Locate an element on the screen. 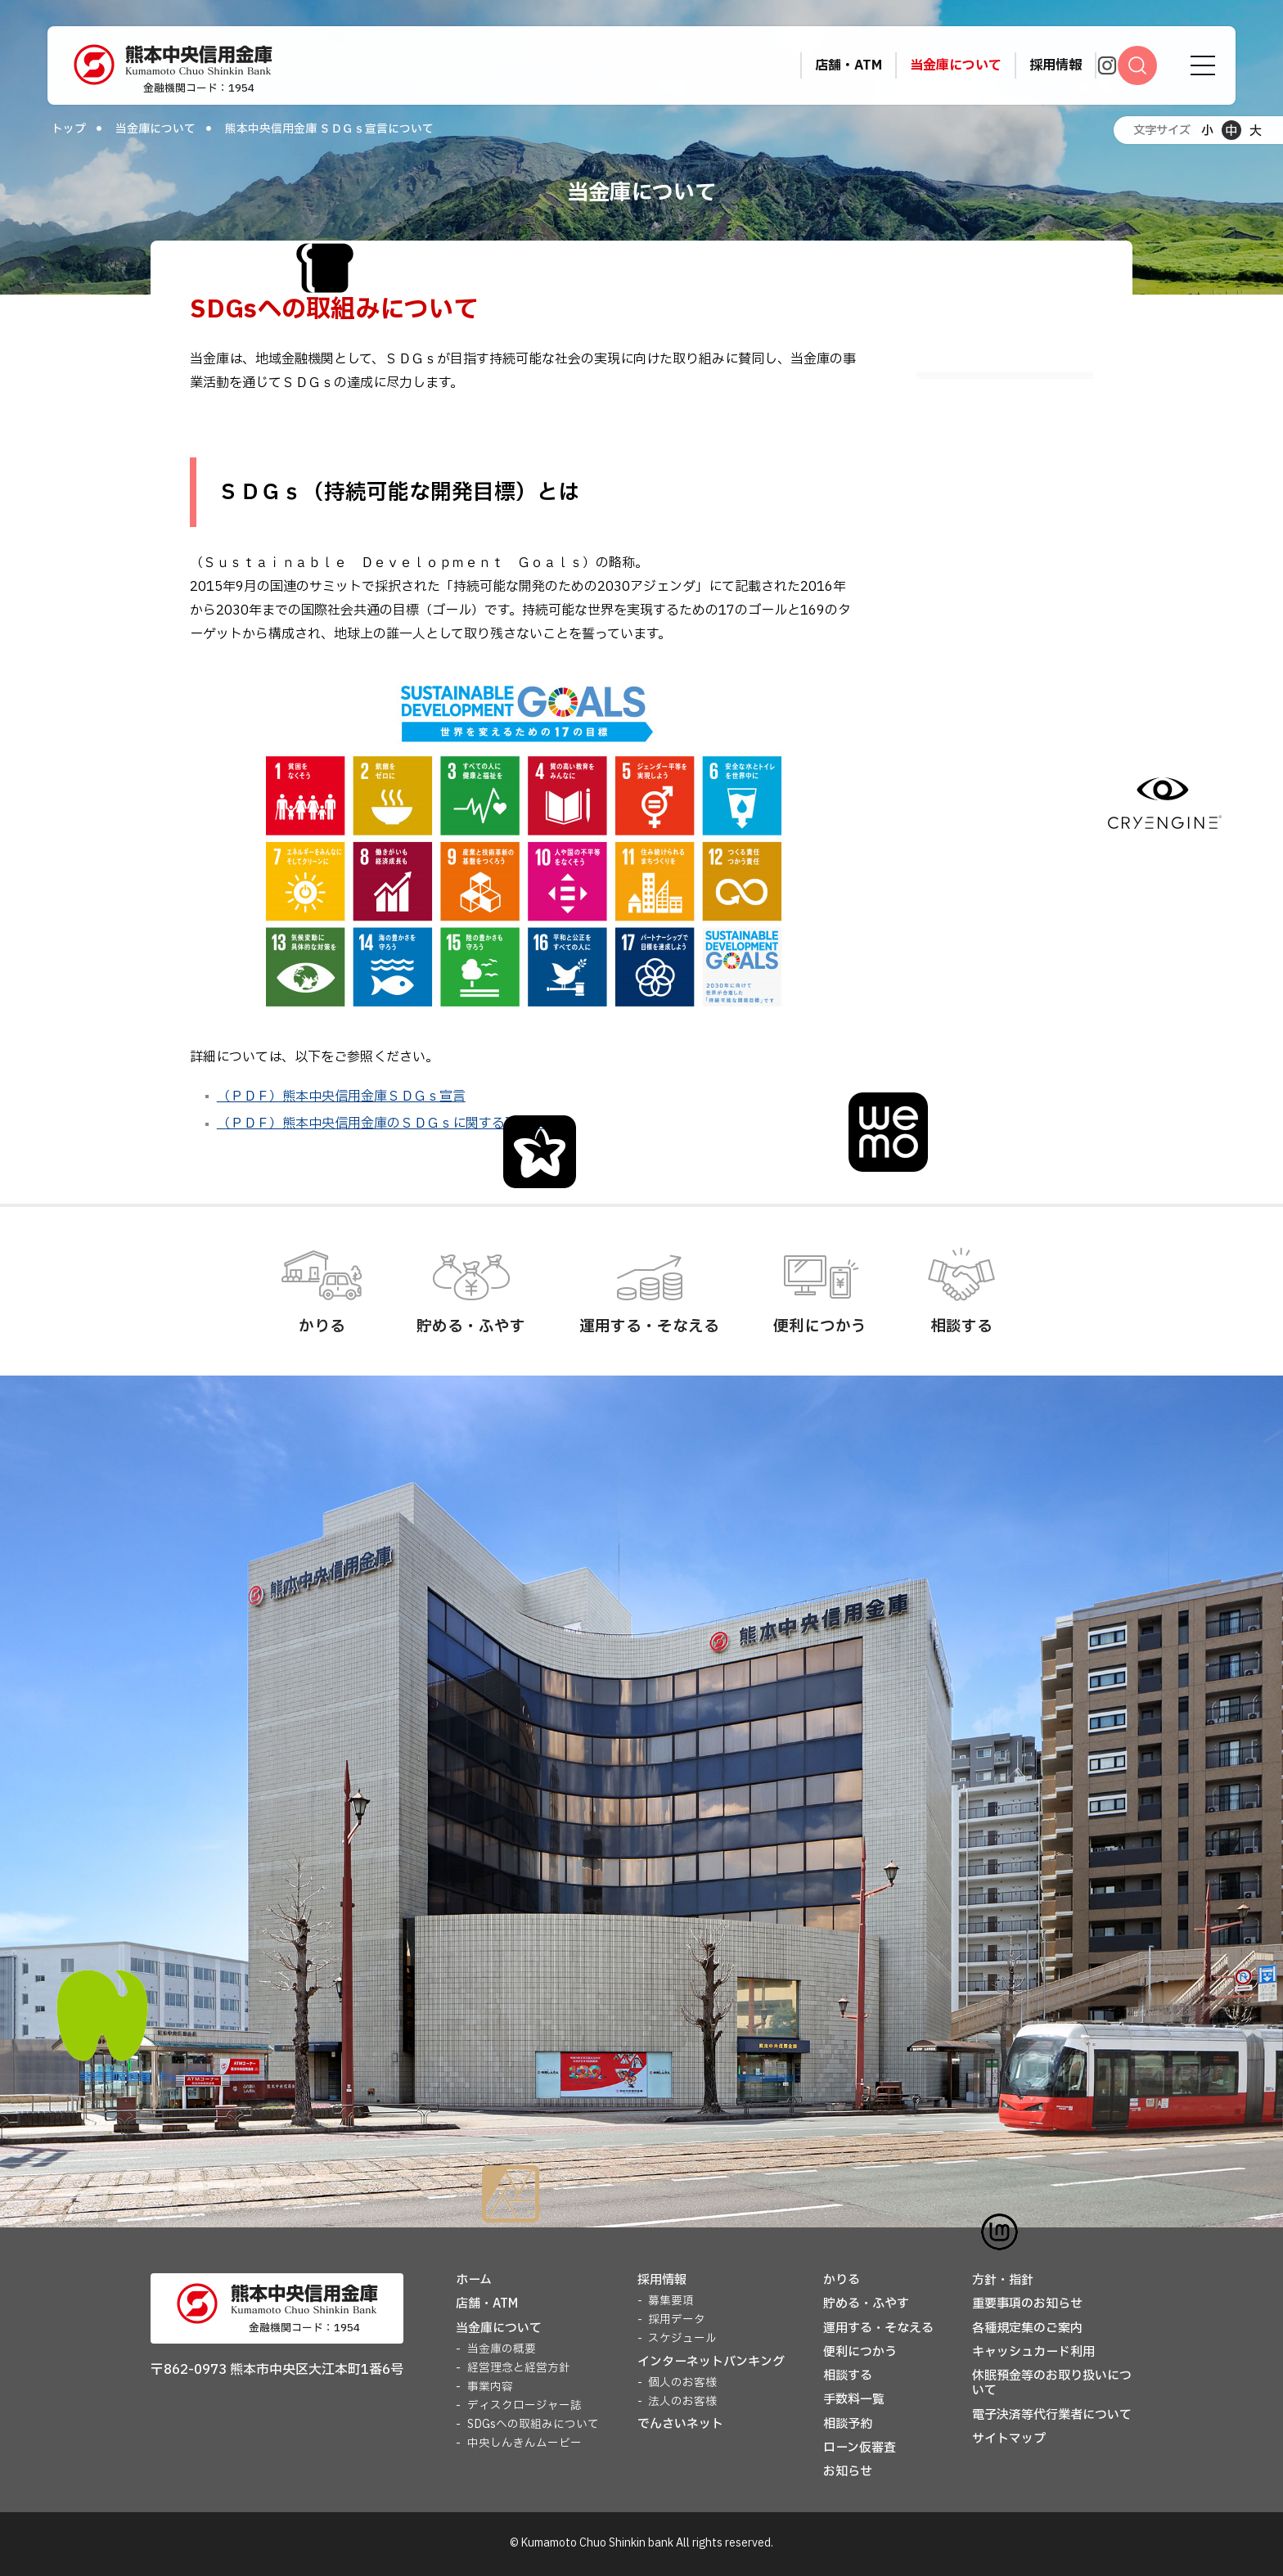 The height and width of the screenshot is (2576, 1283). visit the CryEngine website or documentation is located at coordinates (1164, 803).